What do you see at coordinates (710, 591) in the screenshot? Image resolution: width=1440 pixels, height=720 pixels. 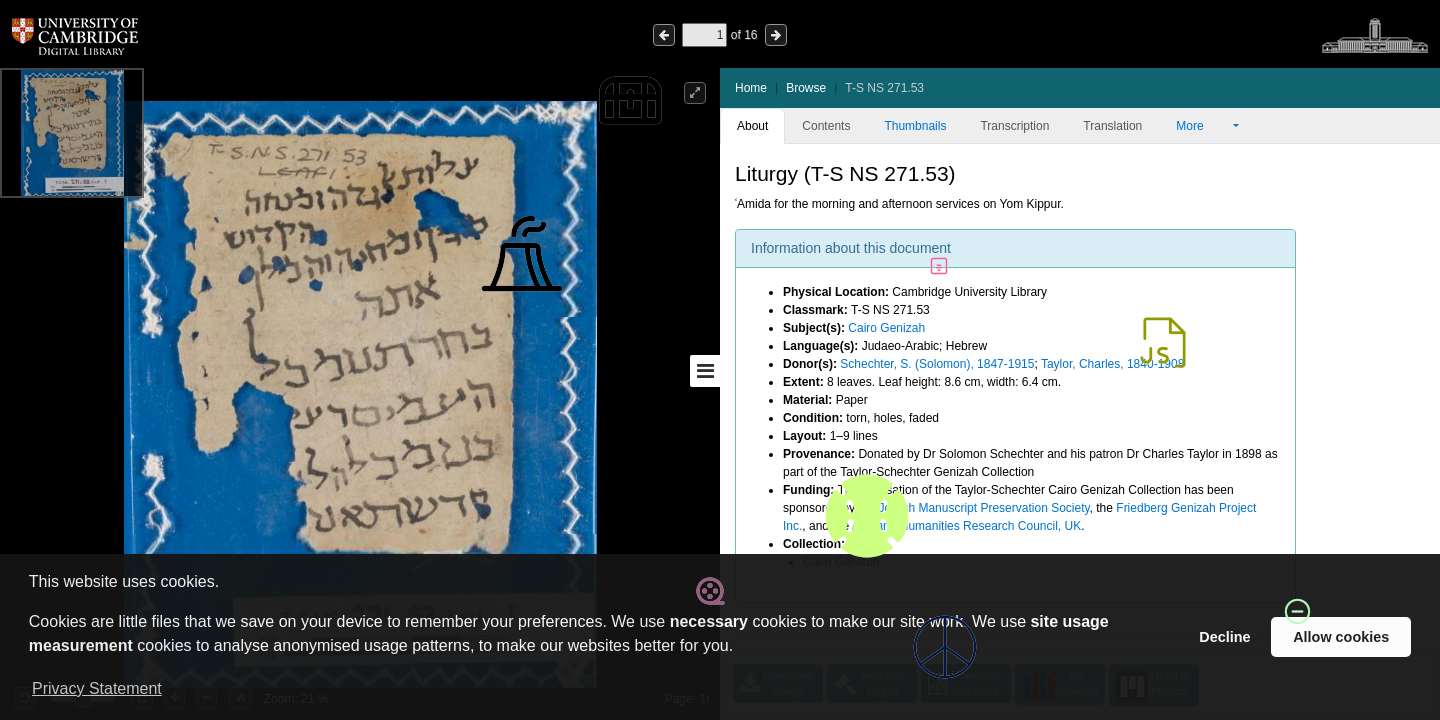 I see `access video or movie library` at bounding box center [710, 591].